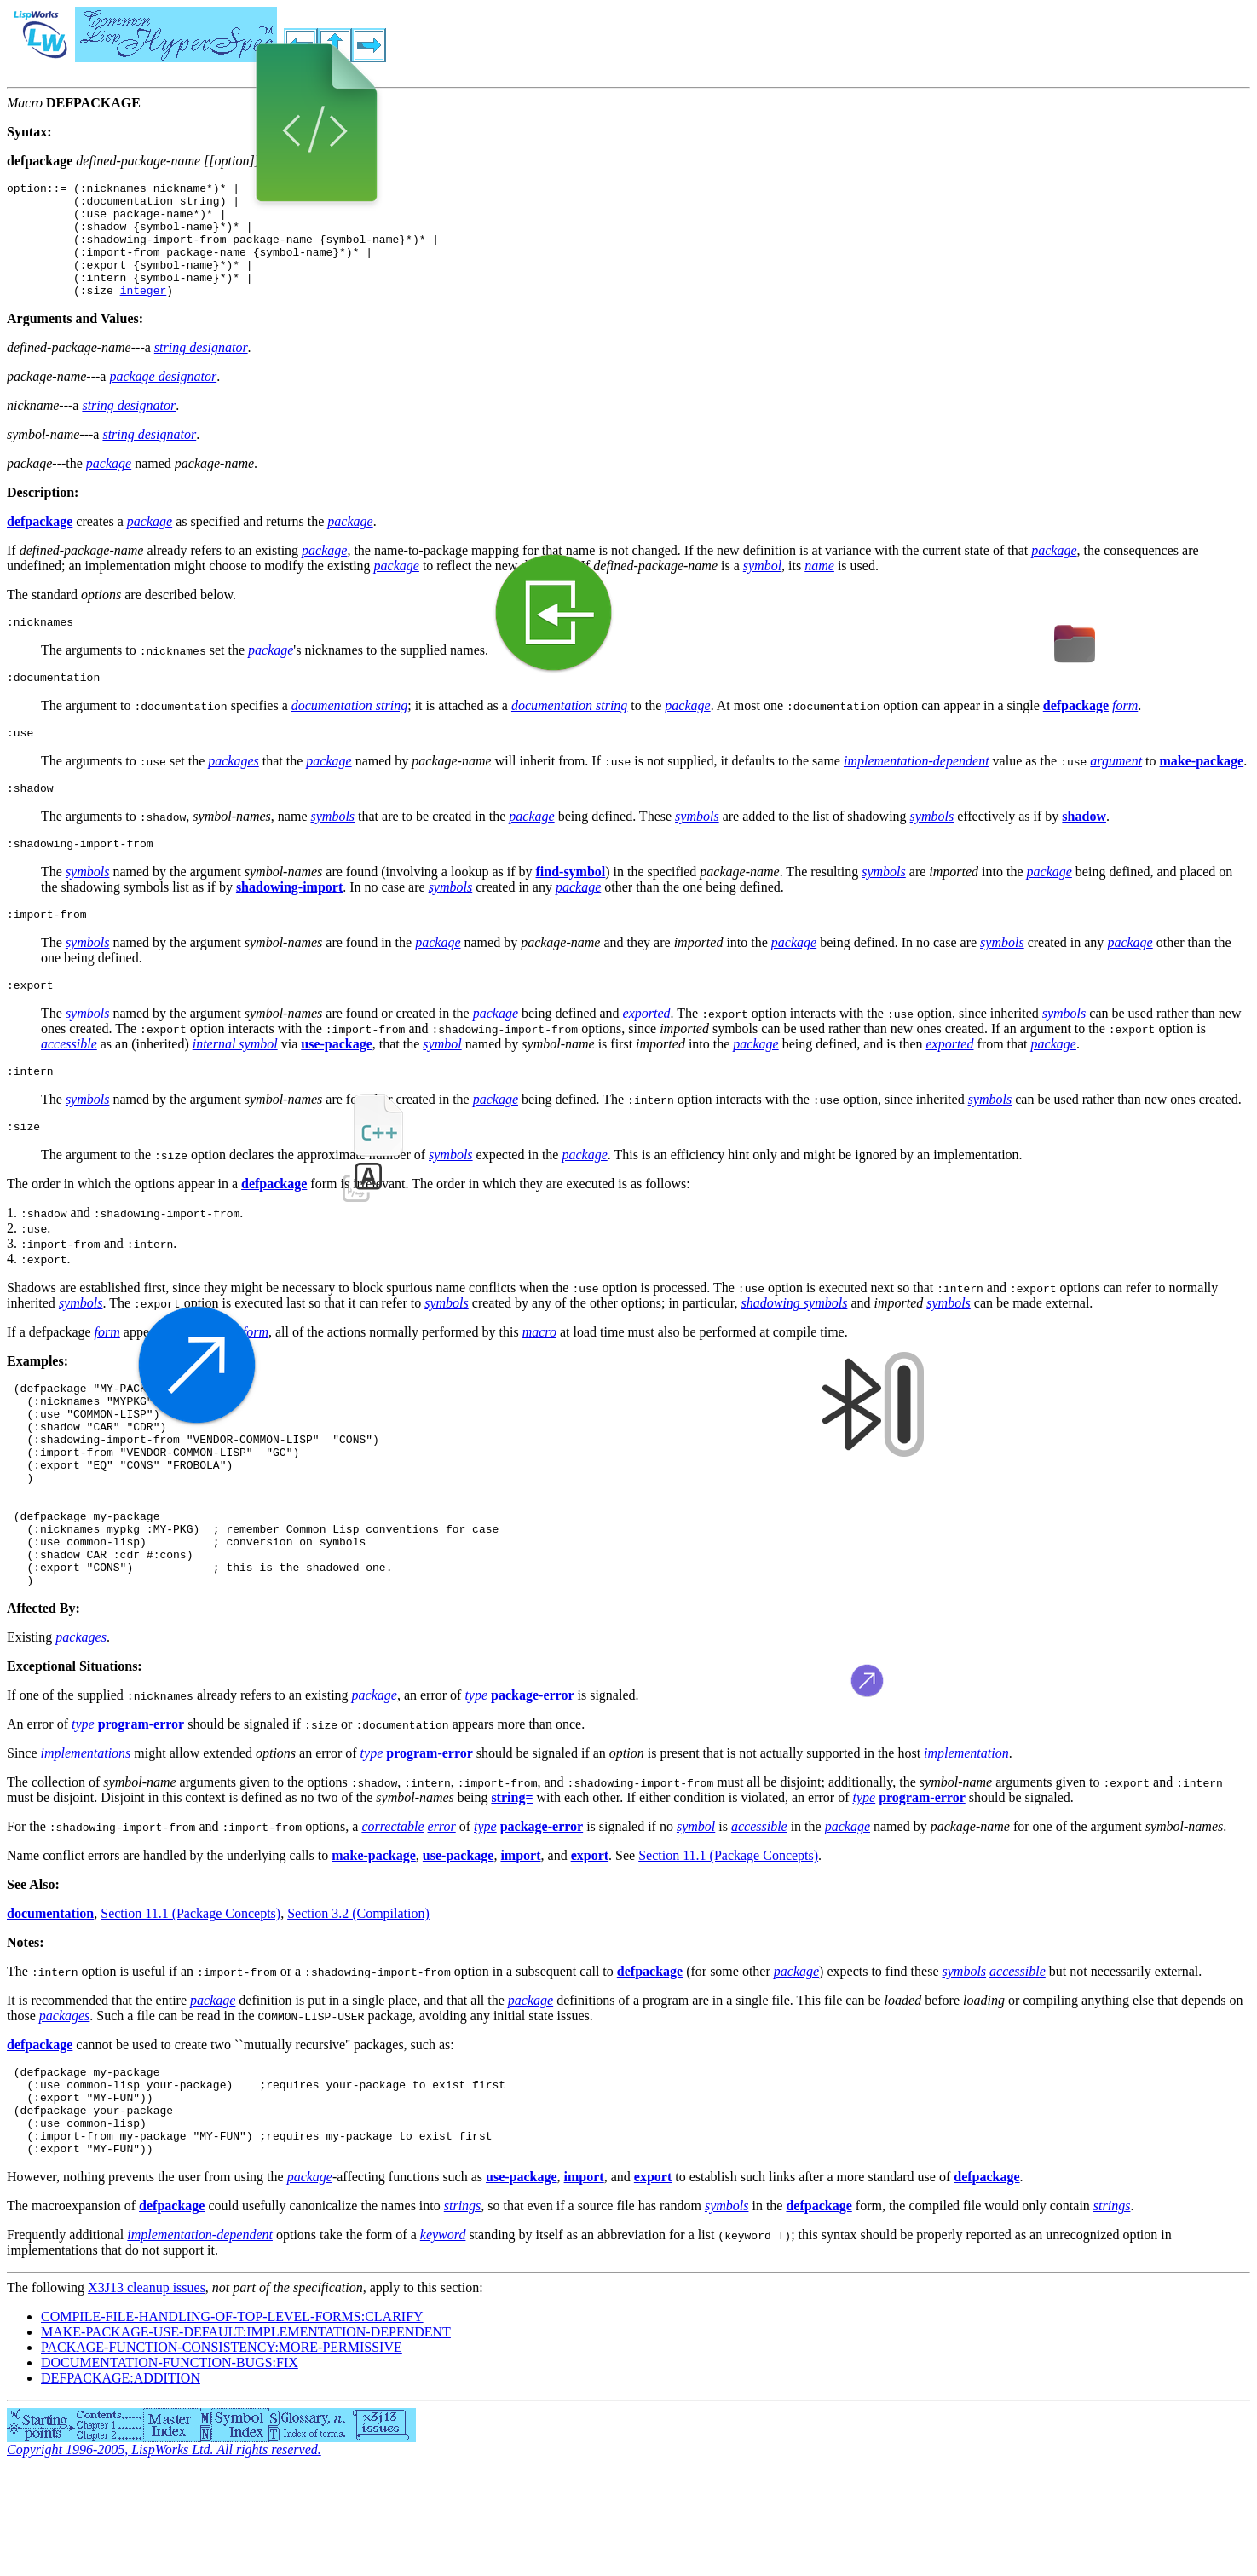 Image resolution: width=1257 pixels, height=2576 pixels. I want to click on view bluetooth device battery status, so click(871, 1404).